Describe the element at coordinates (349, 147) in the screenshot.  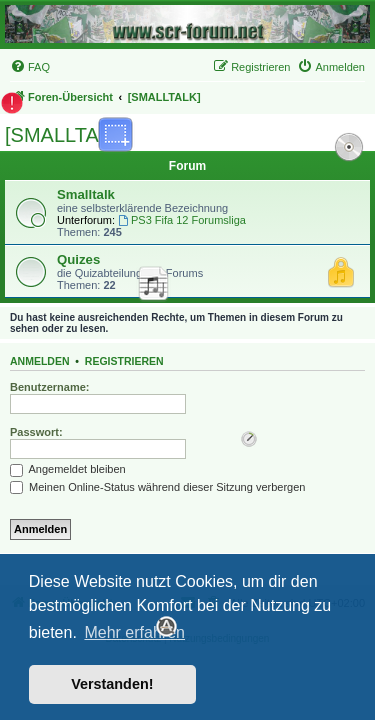
I see `access DVD-RAM drive or disc` at that location.